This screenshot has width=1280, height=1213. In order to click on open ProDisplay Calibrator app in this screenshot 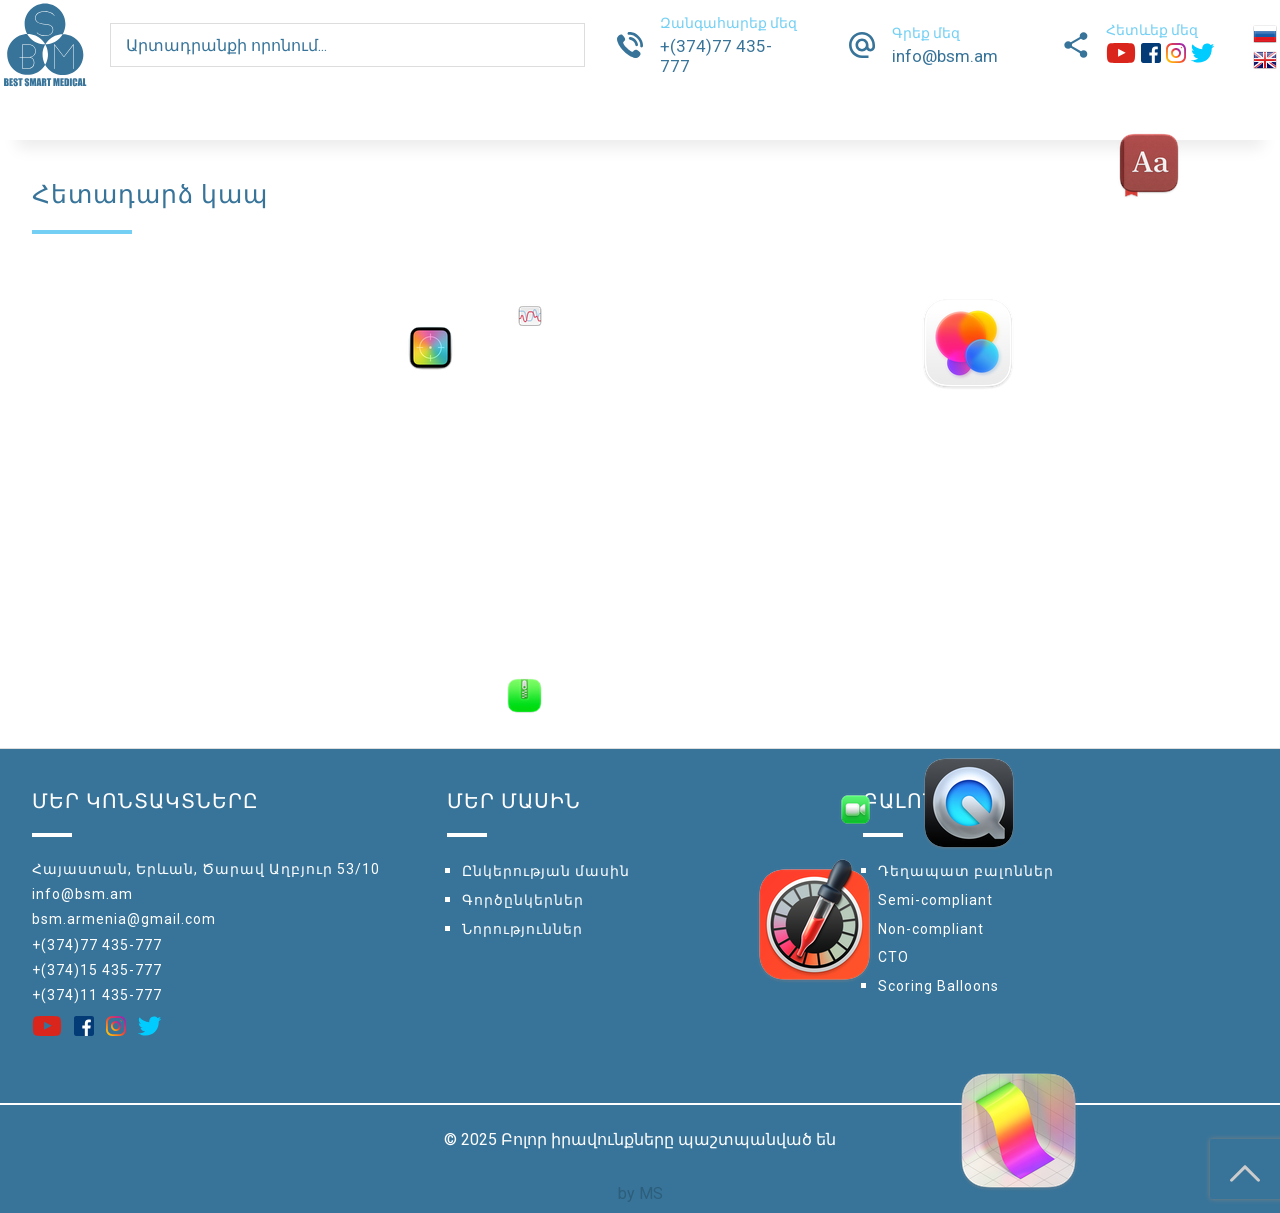, I will do `click(430, 347)`.